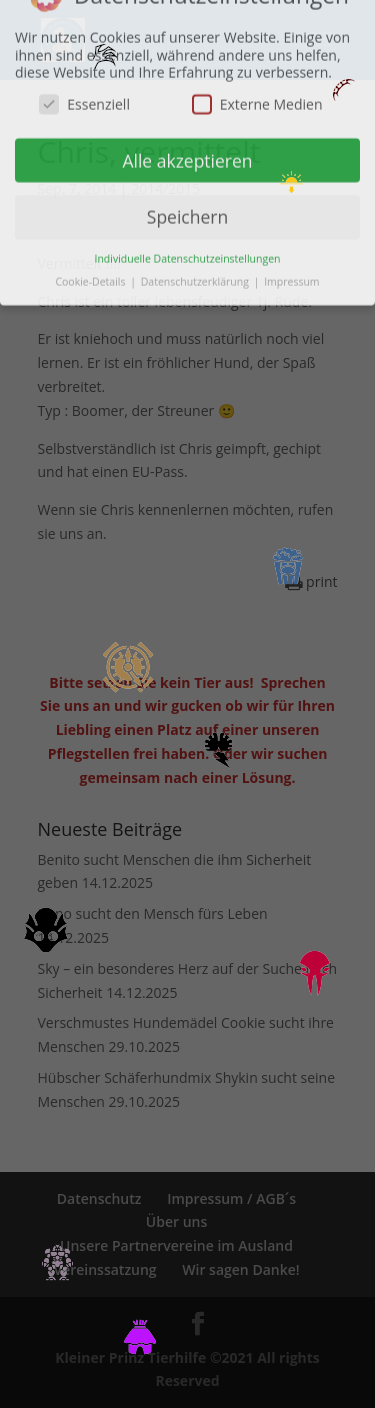 Image resolution: width=375 pixels, height=1408 pixels. I want to click on start a brainstorming session, so click(218, 750).